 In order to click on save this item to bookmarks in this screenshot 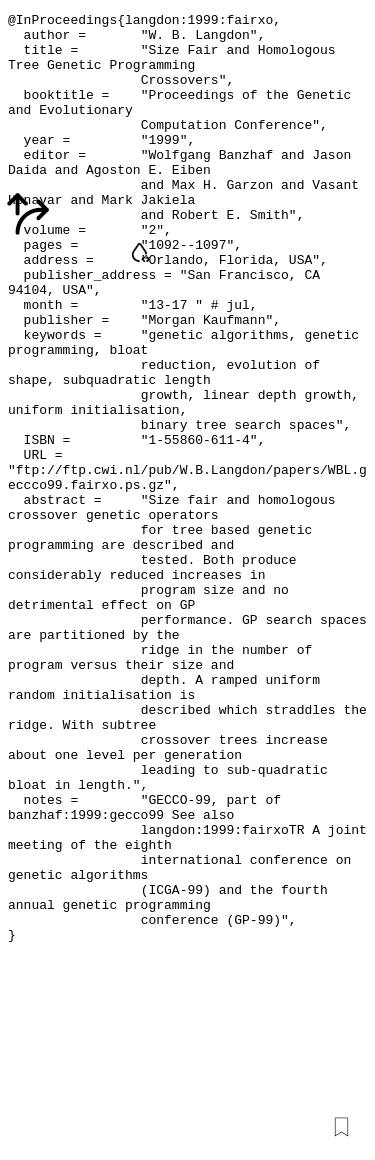, I will do `click(341, 1126)`.